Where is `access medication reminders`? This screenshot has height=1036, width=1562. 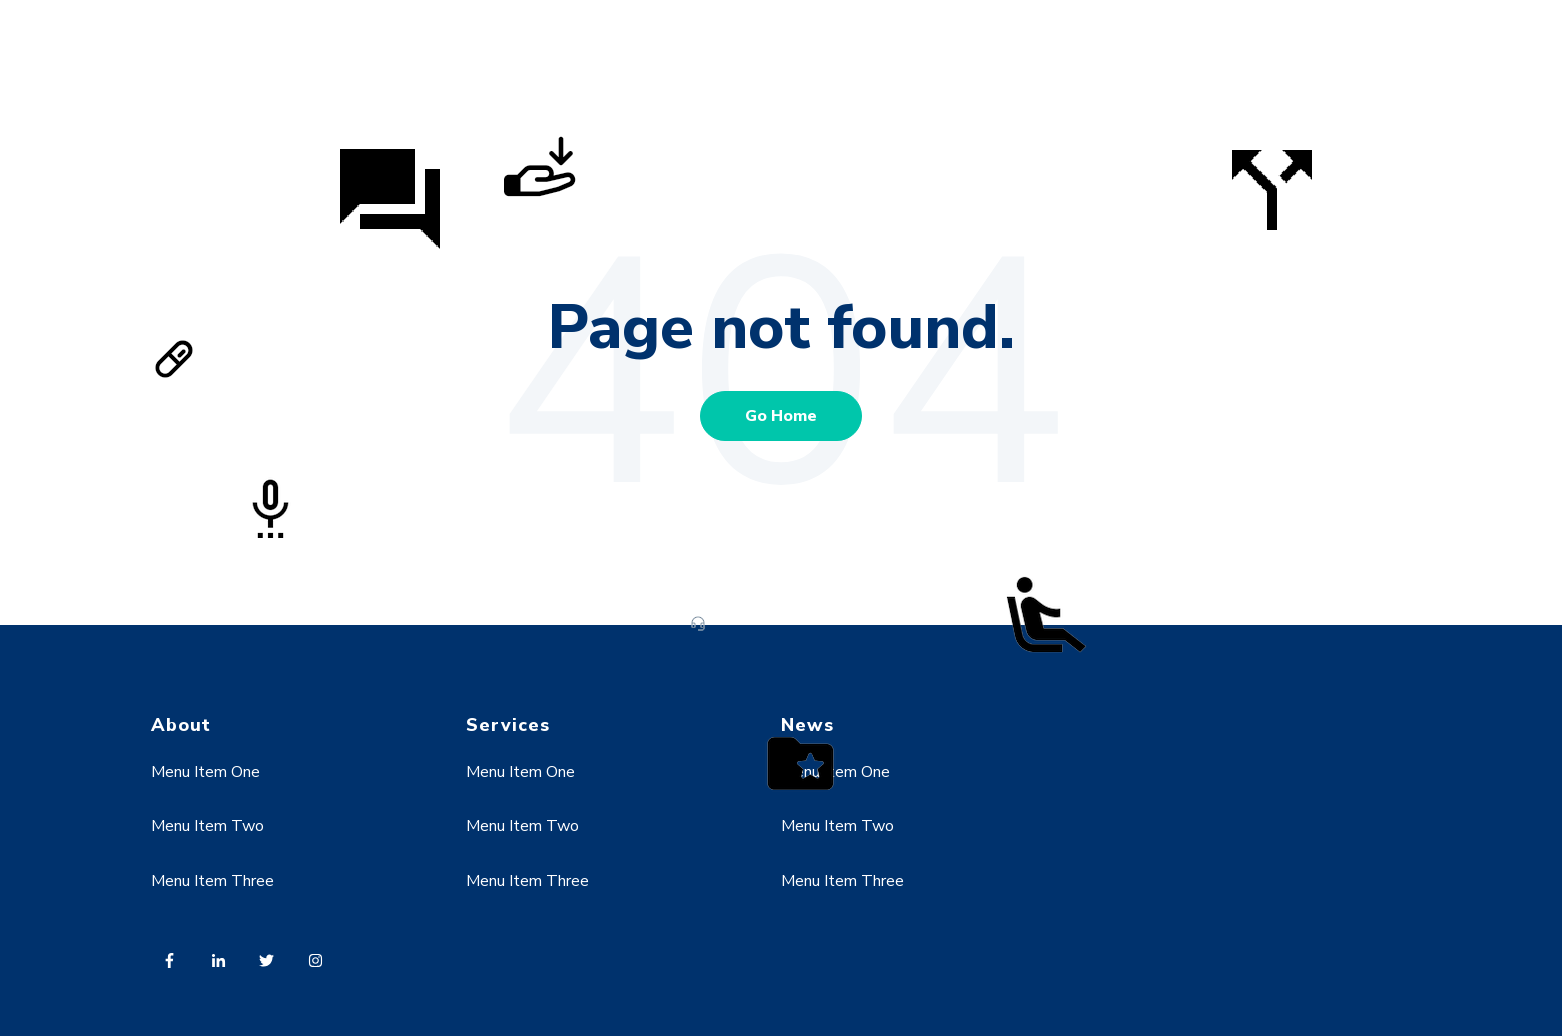
access medication reminders is located at coordinates (174, 359).